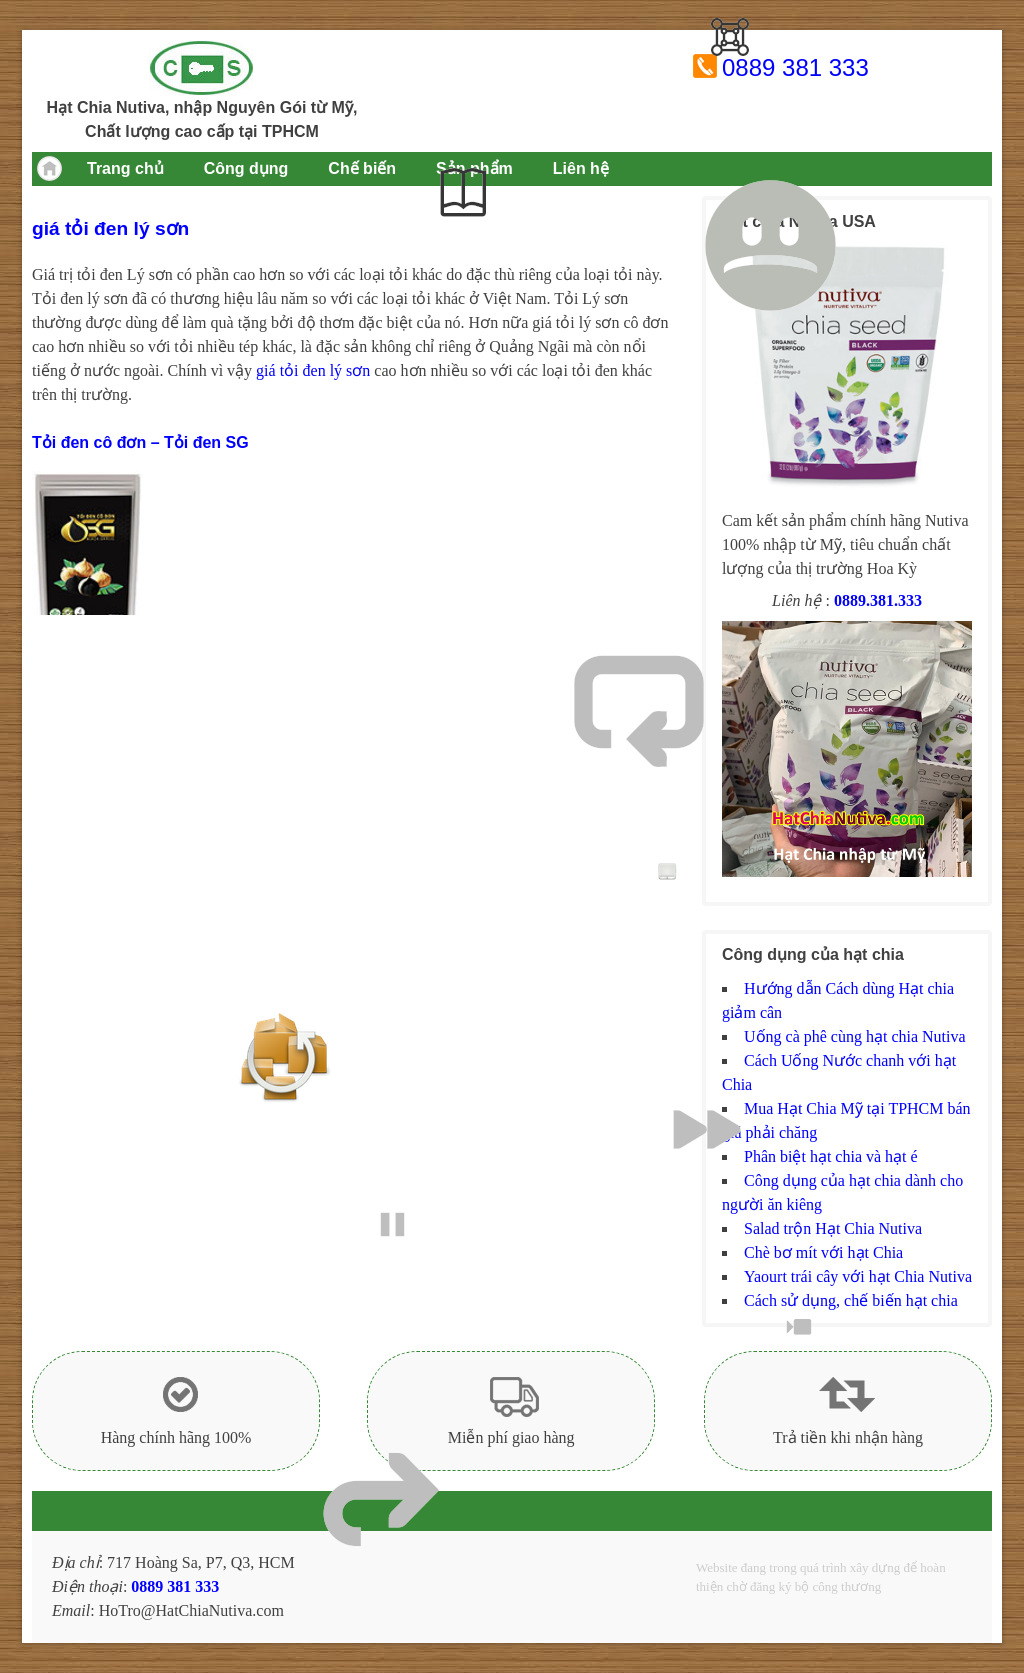 The image size is (1024, 1673). I want to click on open the dictionary app, so click(465, 192).